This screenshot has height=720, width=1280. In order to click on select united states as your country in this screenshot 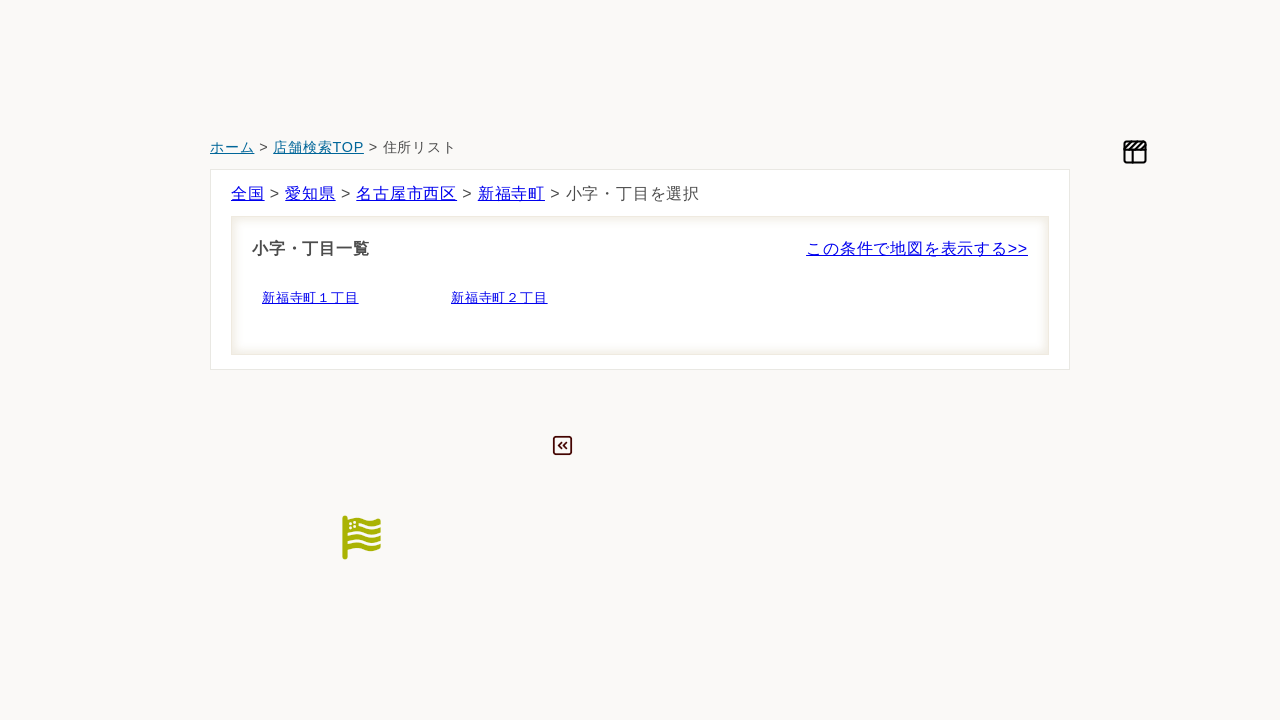, I will do `click(361, 537)`.